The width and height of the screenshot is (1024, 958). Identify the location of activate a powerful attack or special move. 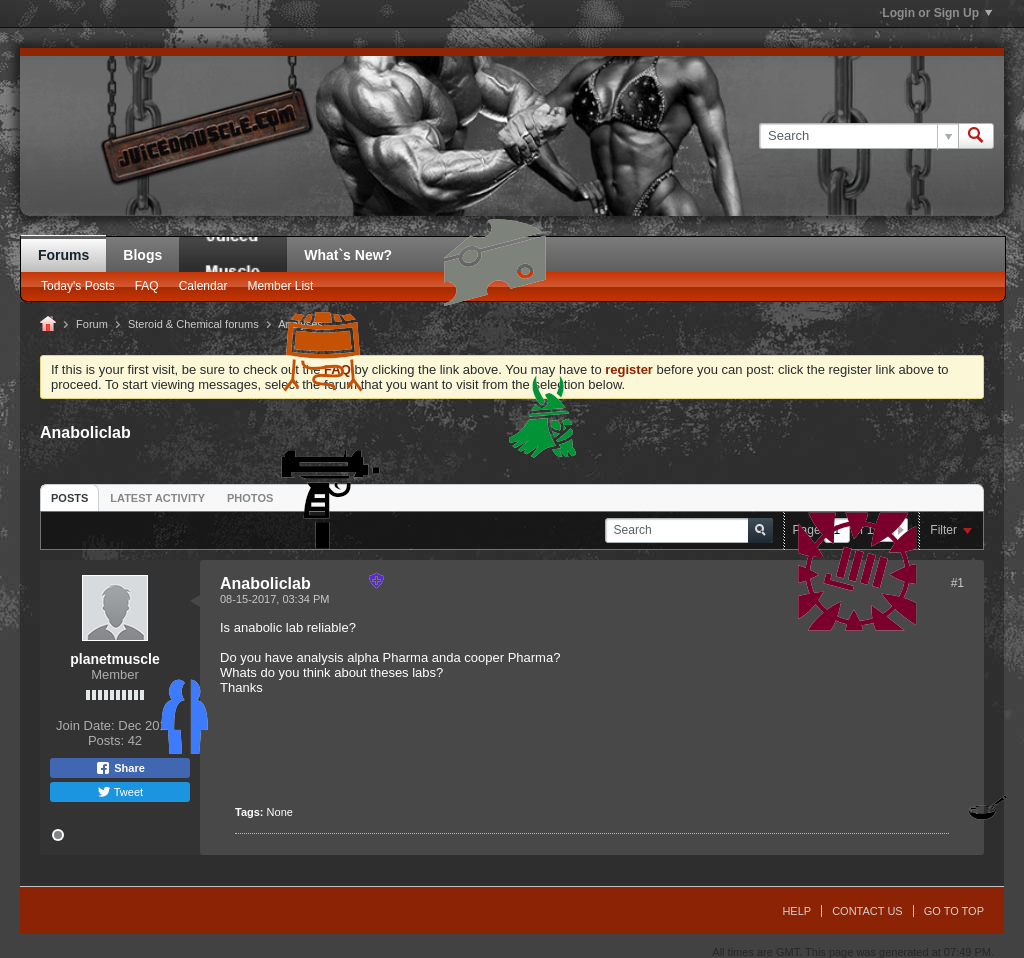
(856, 571).